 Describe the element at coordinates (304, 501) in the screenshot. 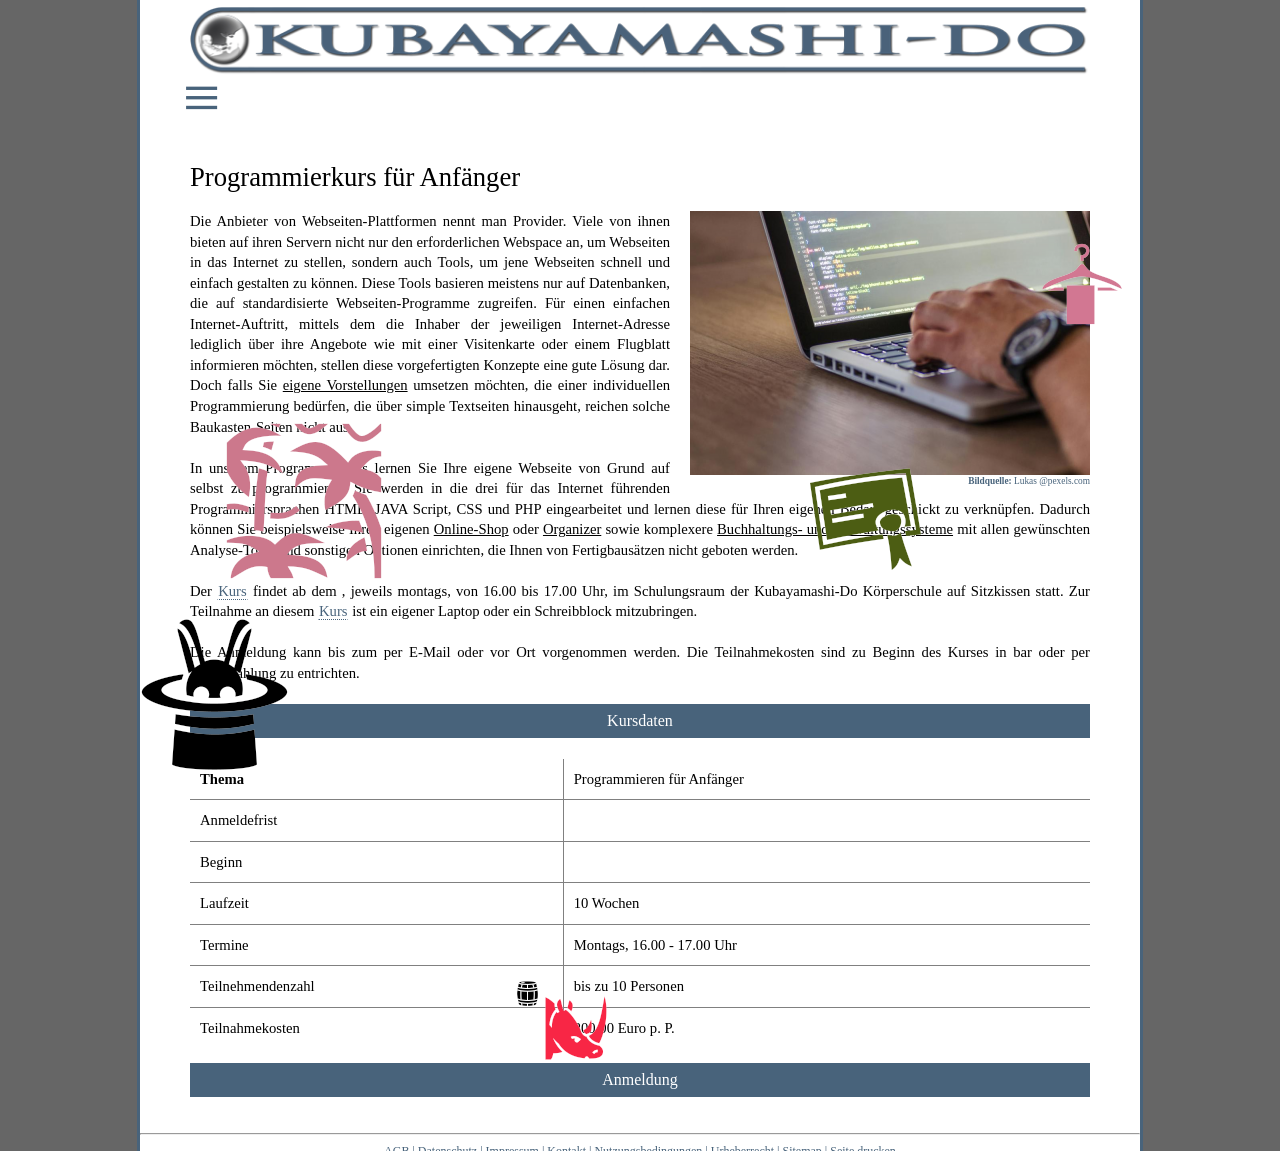

I see `select jungle or tropical environment` at that location.